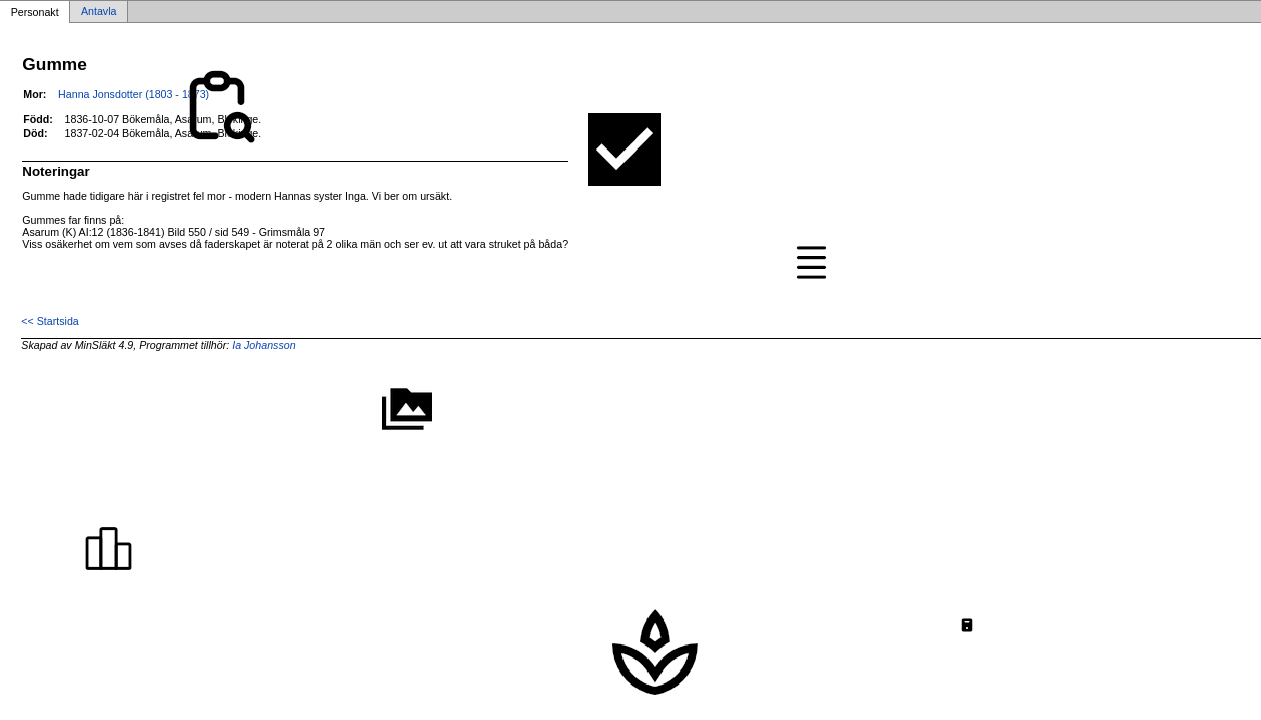 This screenshot has height=720, width=1261. What do you see at coordinates (217, 105) in the screenshot?
I see `search clipboard contents` at bounding box center [217, 105].